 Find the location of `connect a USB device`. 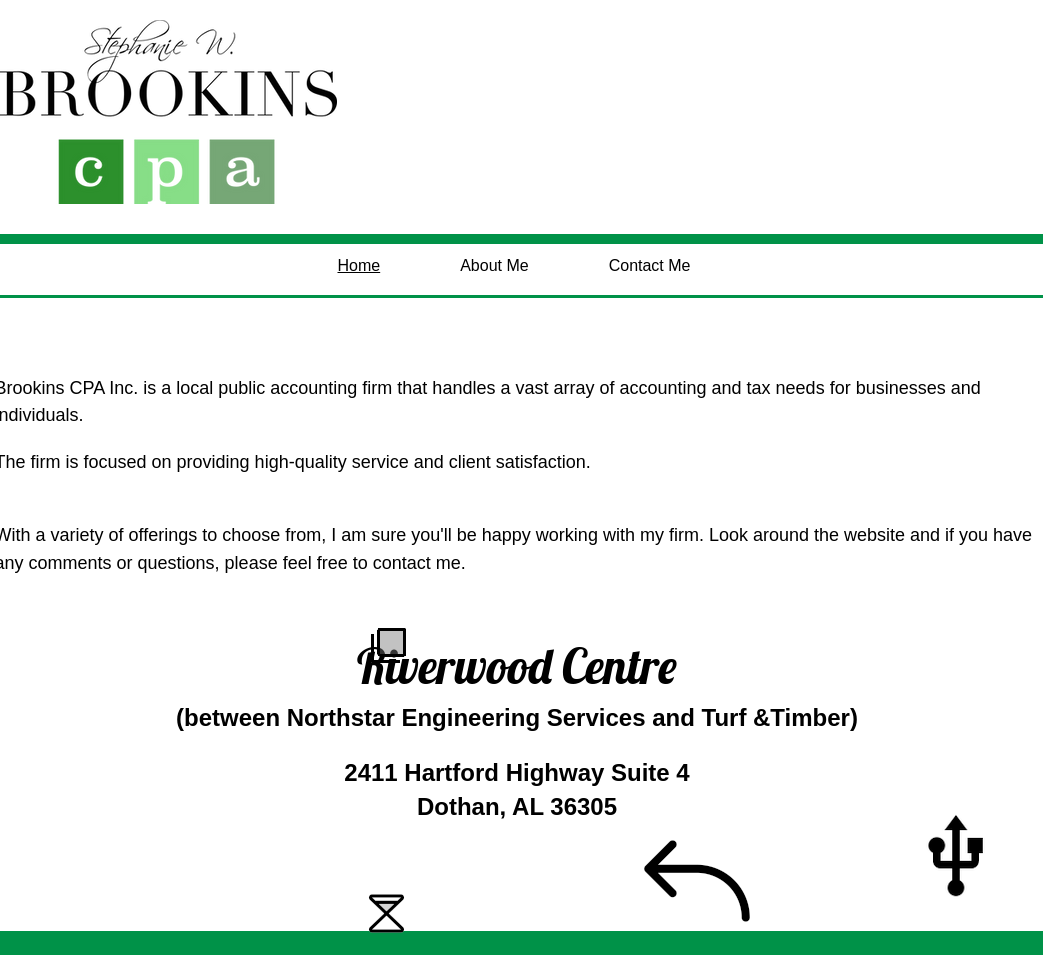

connect a USB device is located at coordinates (956, 857).